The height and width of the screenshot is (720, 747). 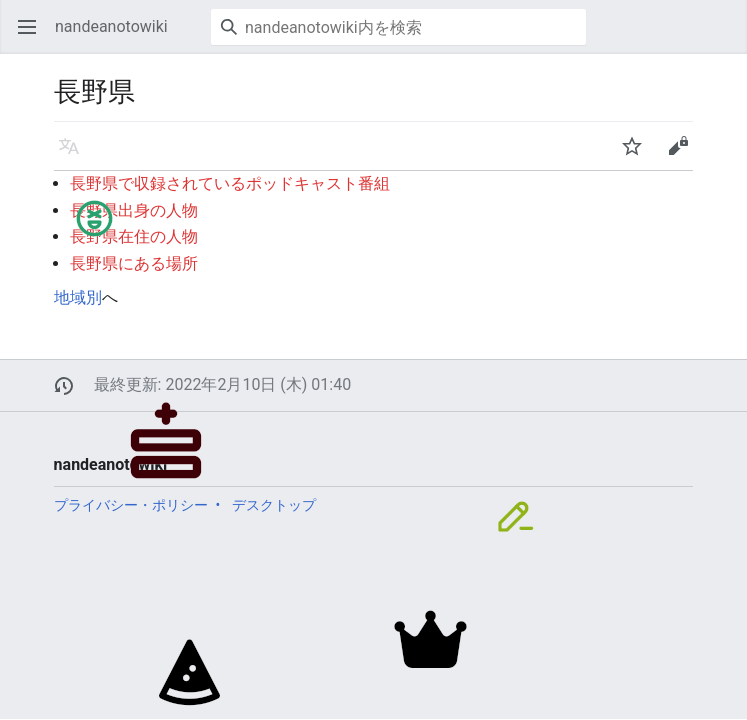 What do you see at coordinates (430, 642) in the screenshot?
I see `indicates premium or VIP membership status` at bounding box center [430, 642].